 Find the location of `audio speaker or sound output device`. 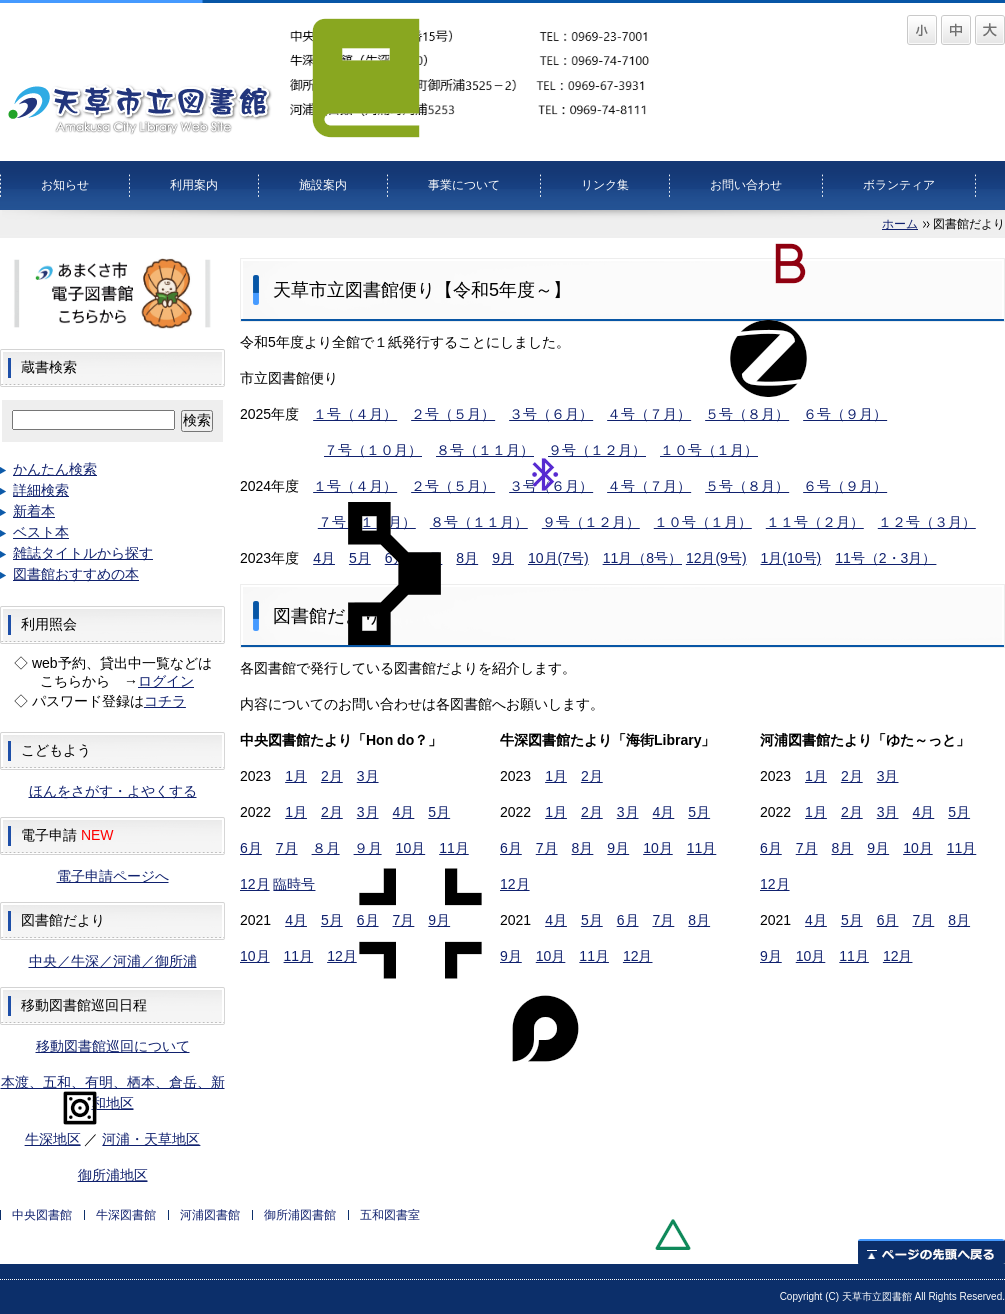

audio speaker or sound output device is located at coordinates (80, 1108).